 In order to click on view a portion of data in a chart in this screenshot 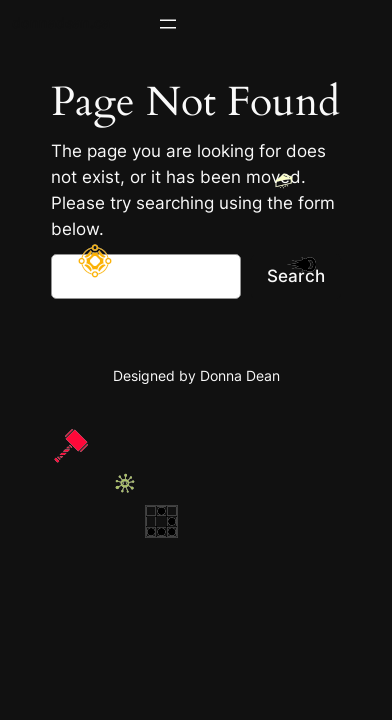, I will do `click(284, 180)`.